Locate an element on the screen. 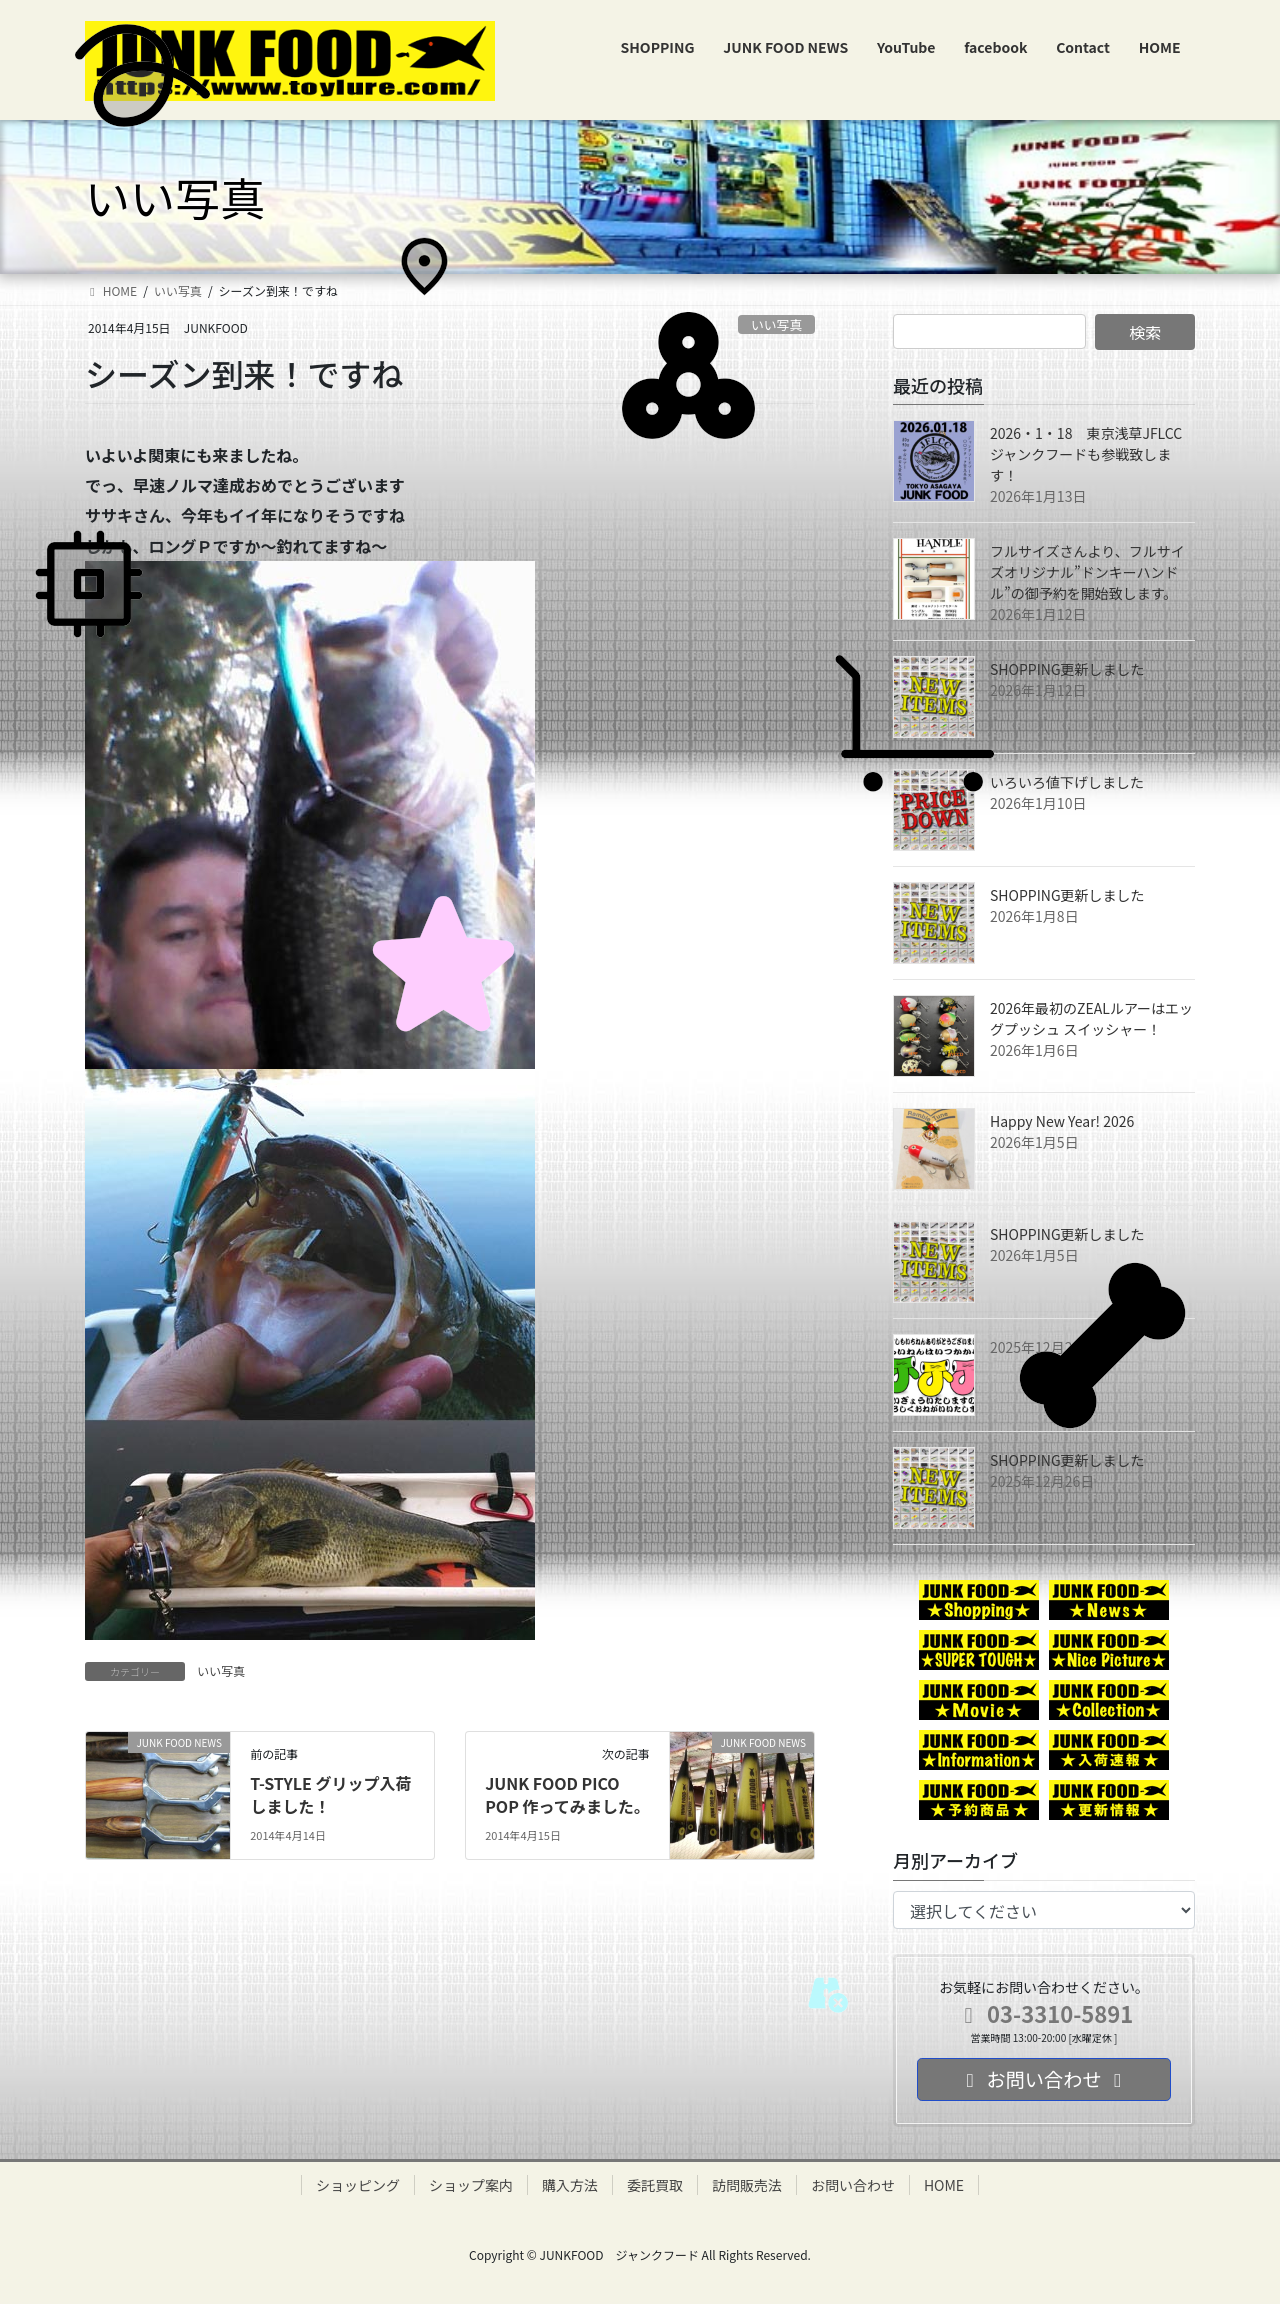 This screenshot has height=2304, width=1280. road closure or blocked route is located at coordinates (826, 1993).